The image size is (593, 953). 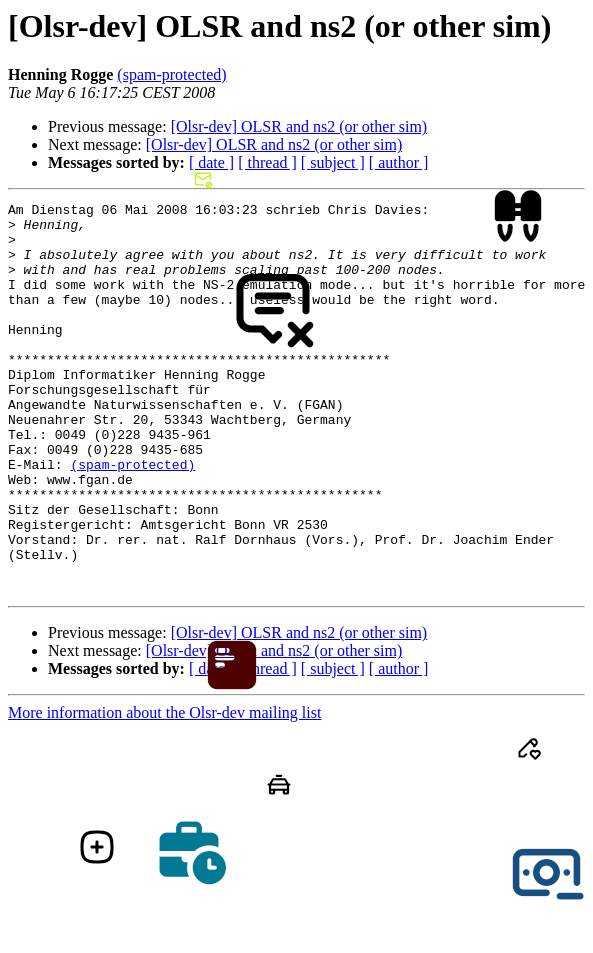 What do you see at coordinates (546, 872) in the screenshot?
I see `subtract funds or reduce balance` at bounding box center [546, 872].